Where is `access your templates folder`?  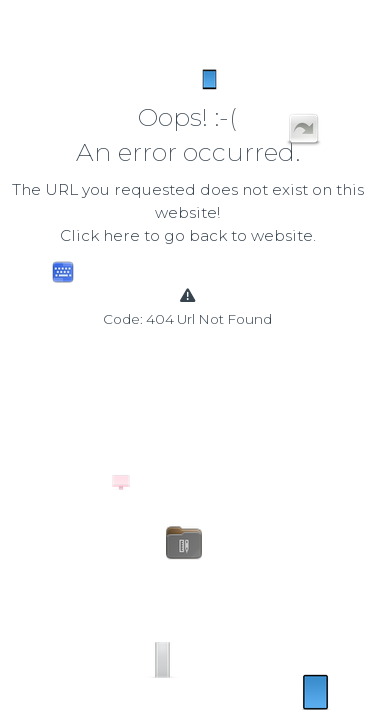
access your templates folder is located at coordinates (184, 542).